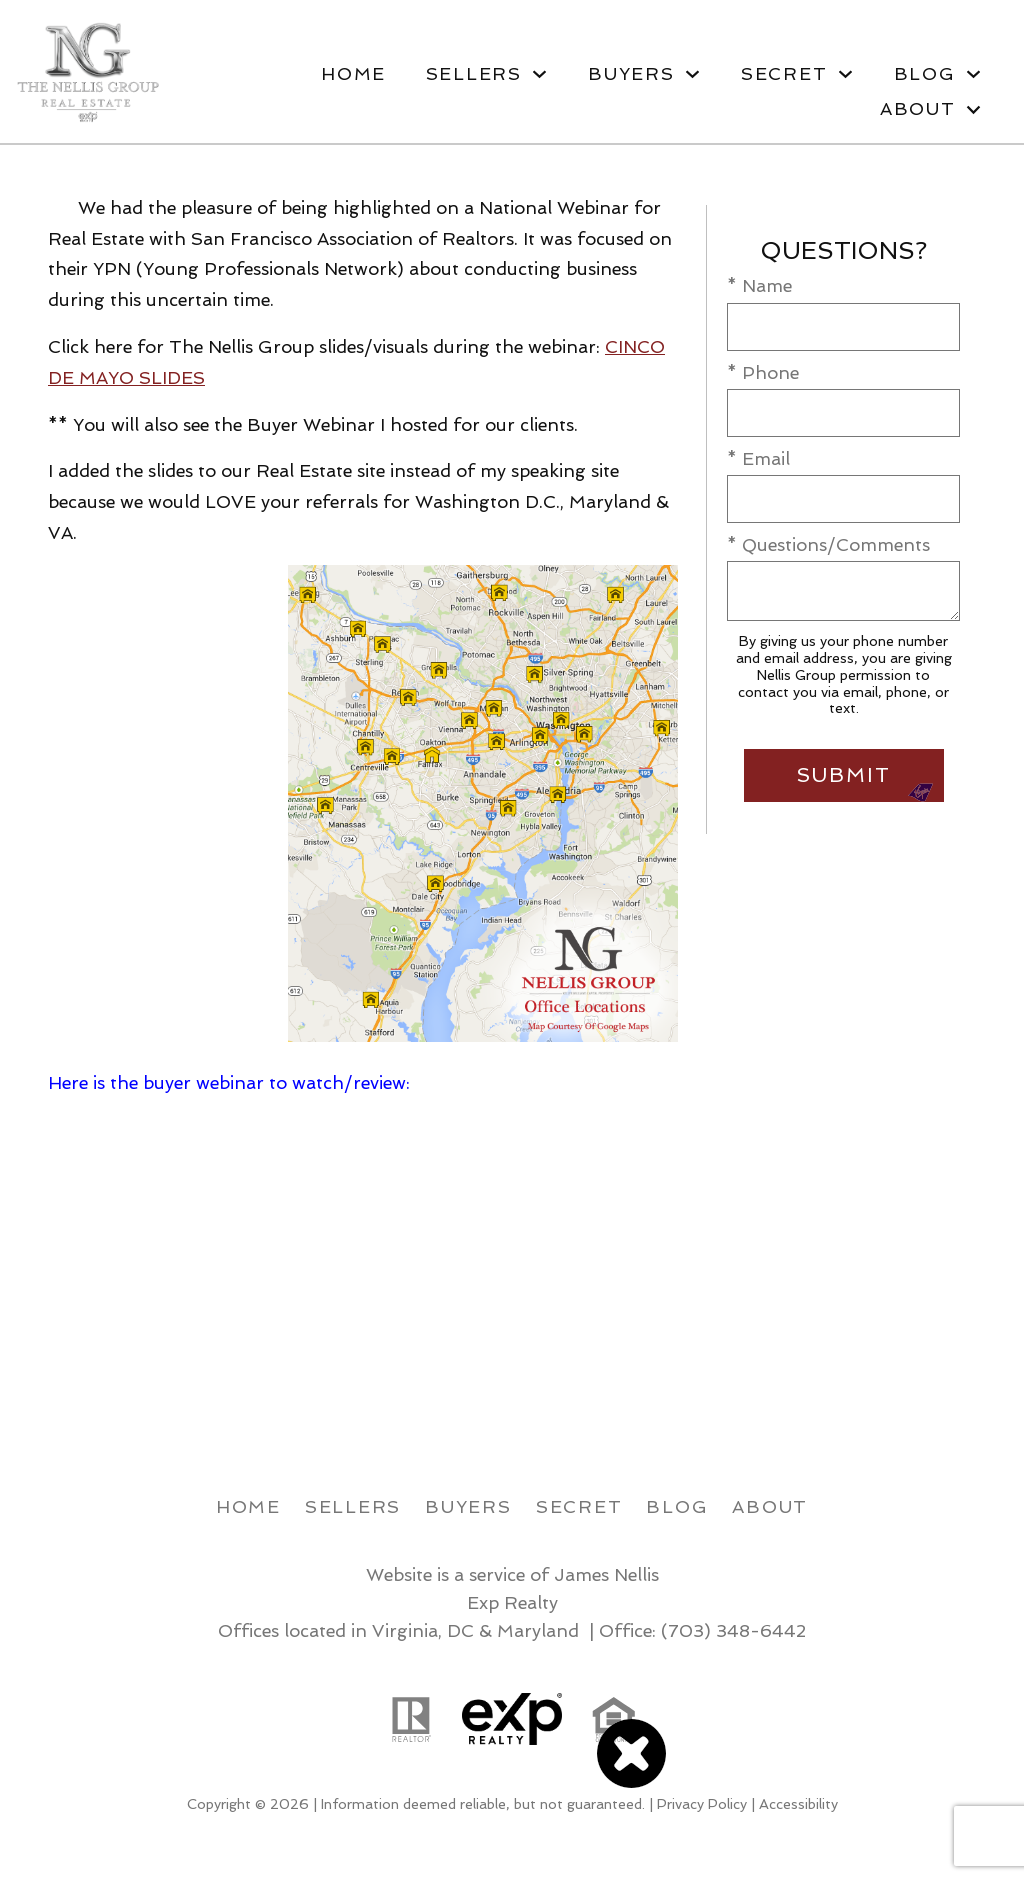 The image size is (1024, 1880). Describe the element at coordinates (631, 1753) in the screenshot. I see `visit the iFixit website for repair guides` at that location.